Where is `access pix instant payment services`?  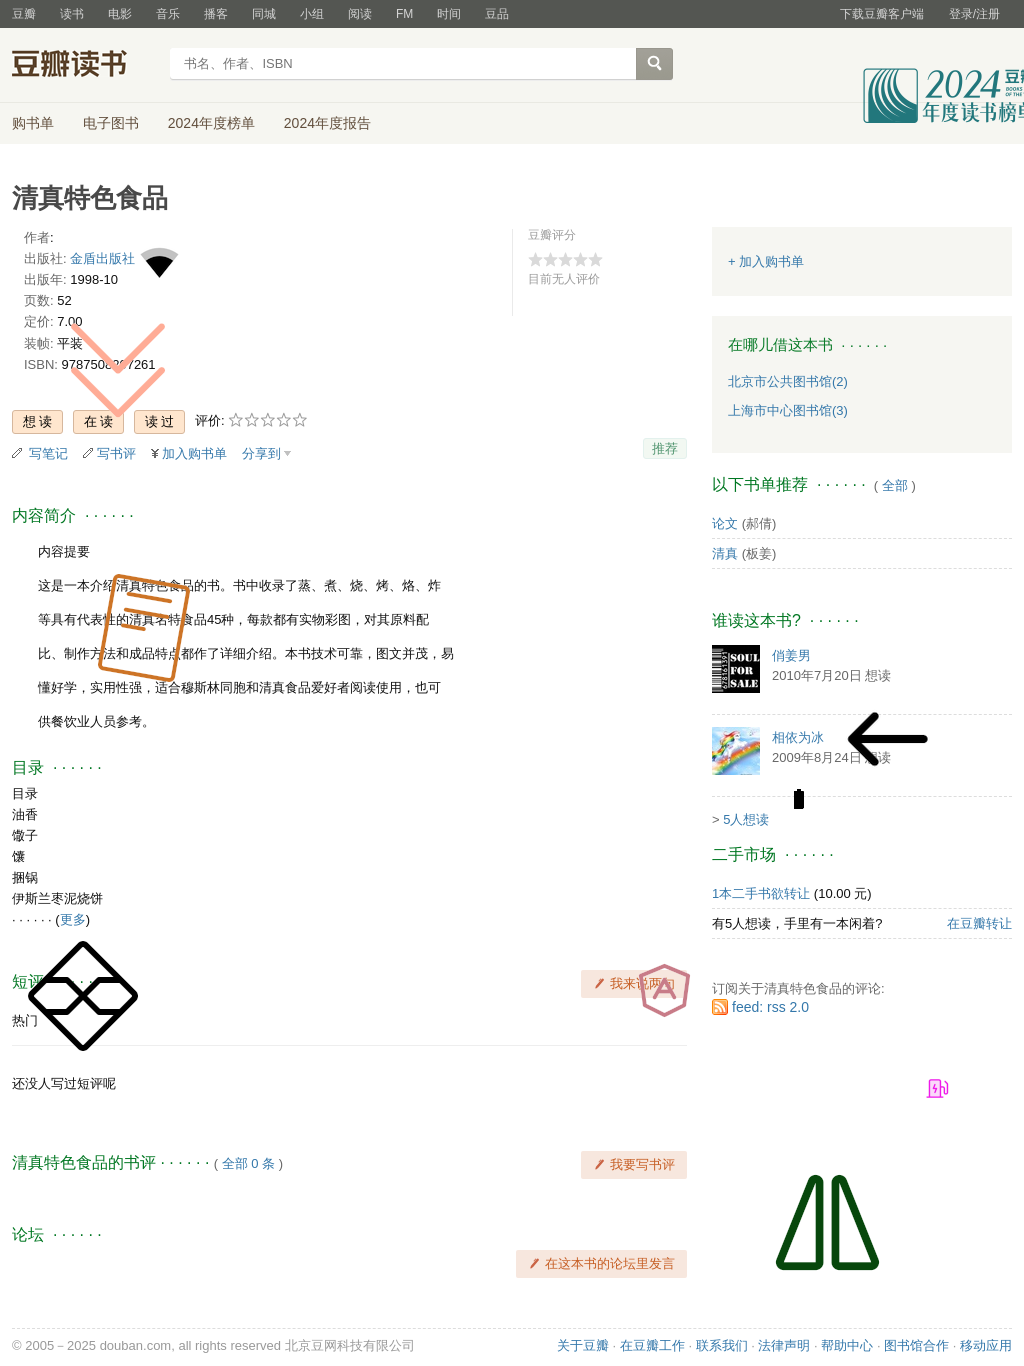 access pix instant payment services is located at coordinates (83, 996).